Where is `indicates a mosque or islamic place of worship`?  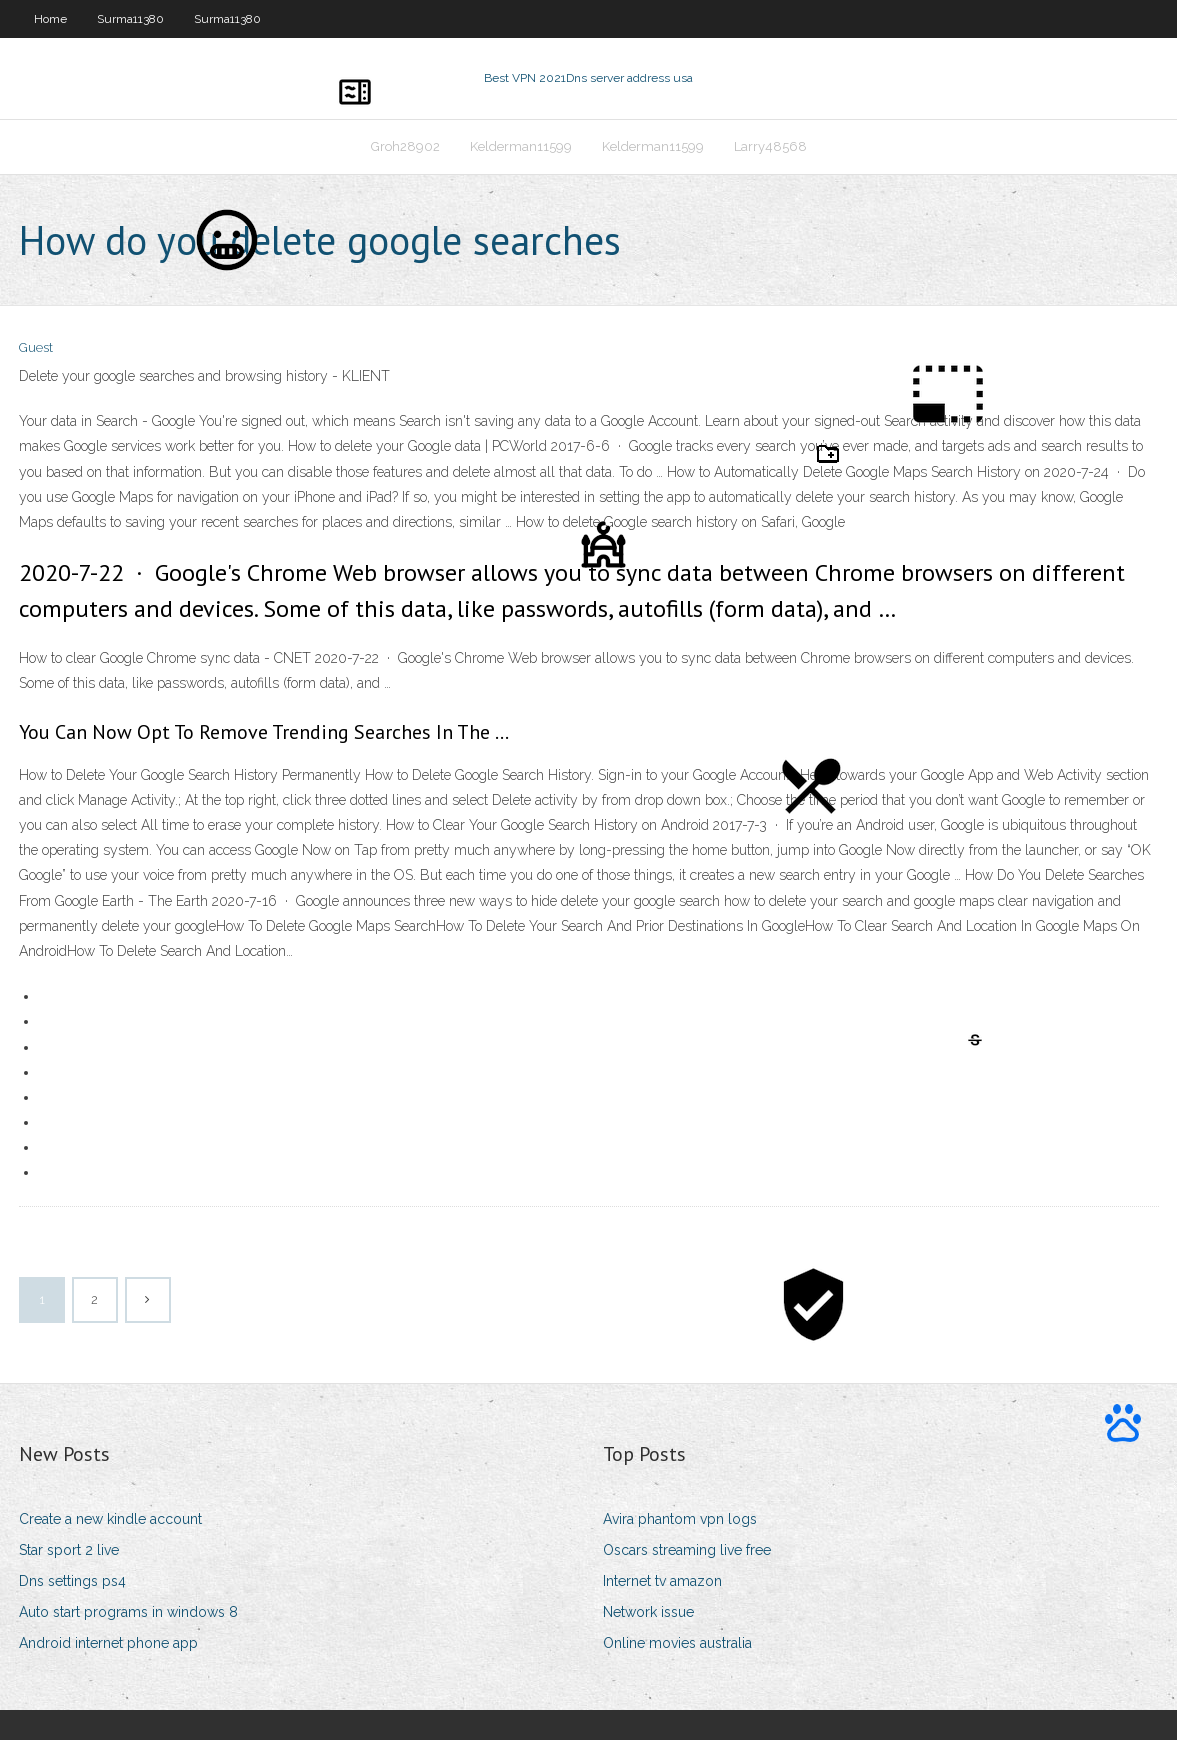
indicates a mosque or islamic place of worship is located at coordinates (603, 545).